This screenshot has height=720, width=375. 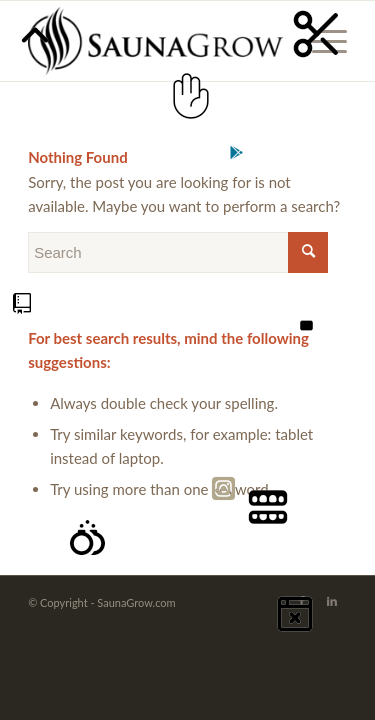 What do you see at coordinates (191, 96) in the screenshot?
I see `stop or pause an action` at bounding box center [191, 96].